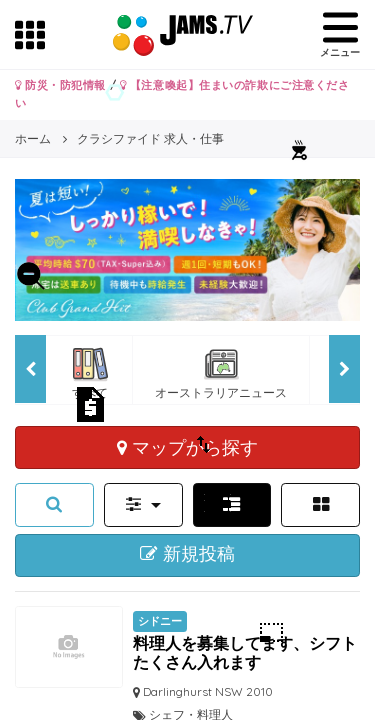 Image resolution: width=375 pixels, height=720 pixels. Describe the element at coordinates (271, 632) in the screenshot. I see `resize image to small dimensions` at that location.